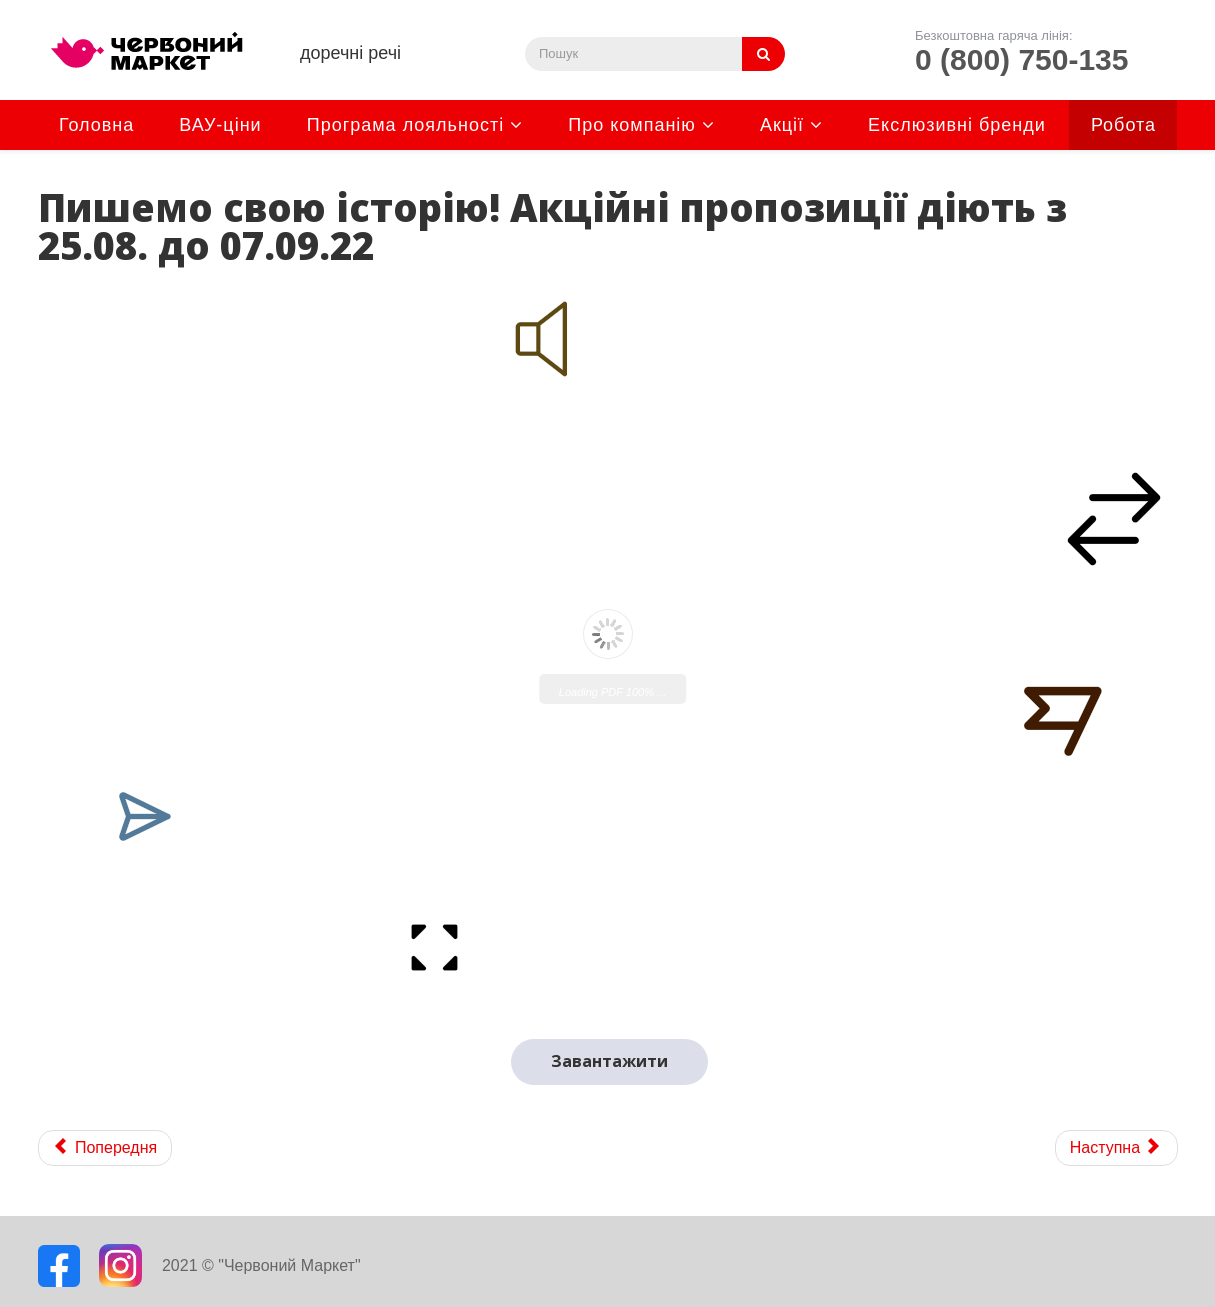 The image size is (1215, 1307). What do you see at coordinates (434, 947) in the screenshot?
I see `expand to fullscreen mode` at bounding box center [434, 947].